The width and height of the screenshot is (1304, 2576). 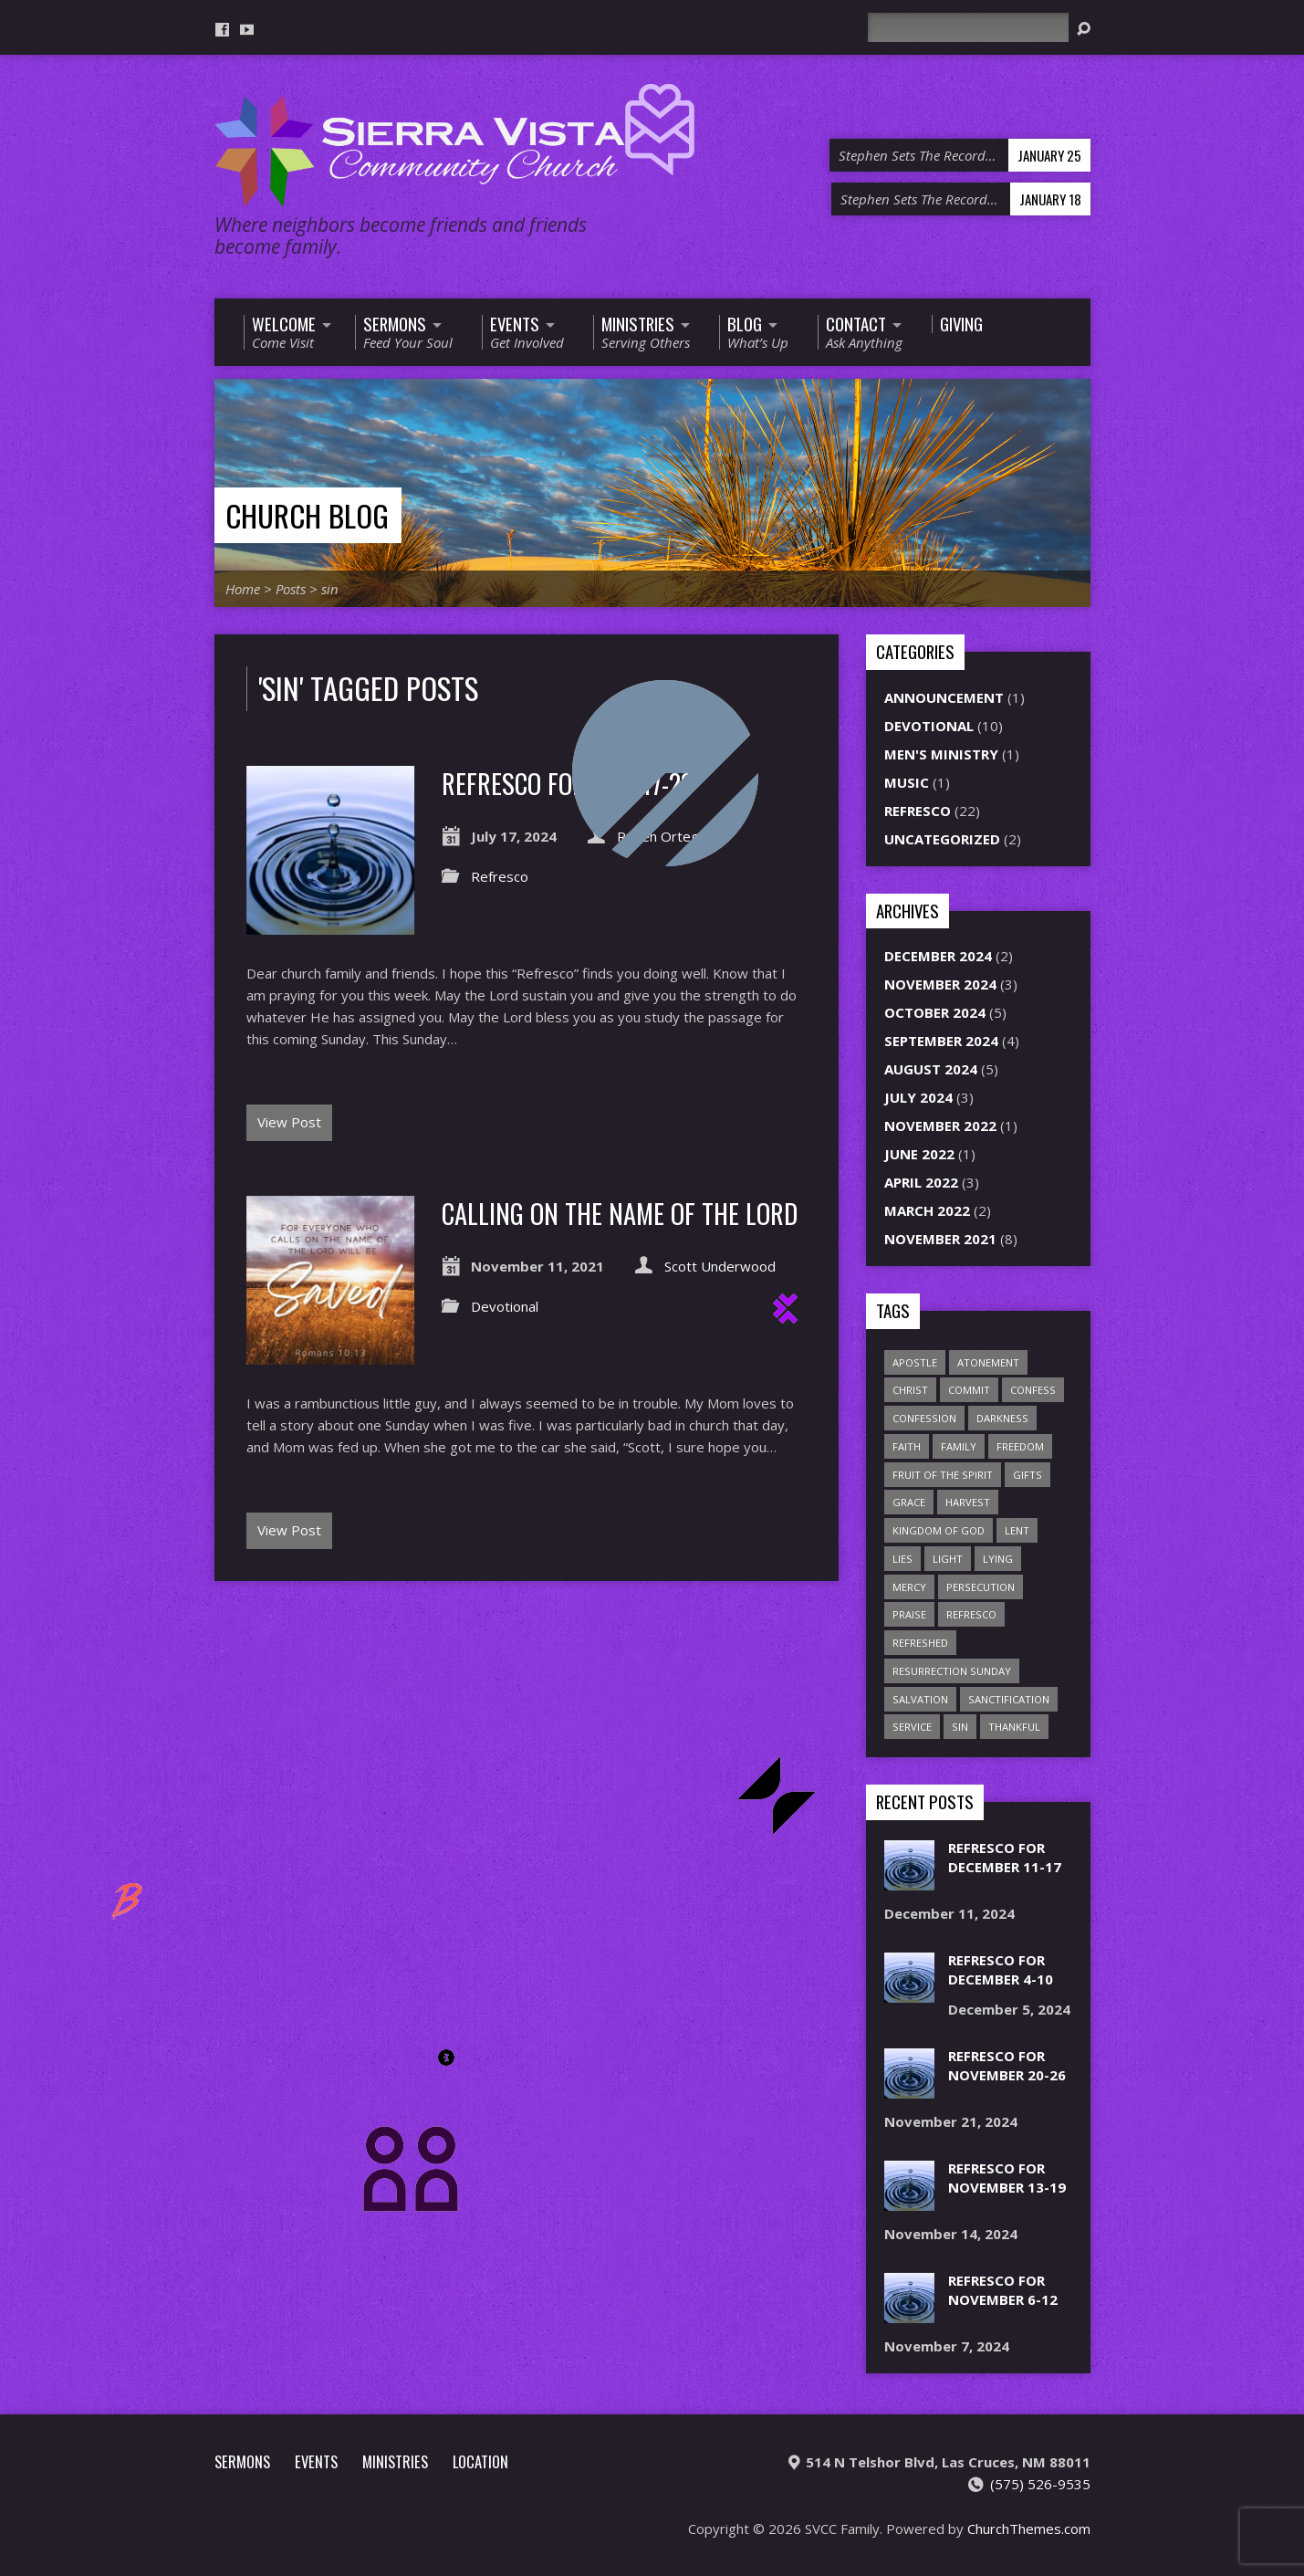 I want to click on babel javascript compiler logo, so click(x=127, y=1901).